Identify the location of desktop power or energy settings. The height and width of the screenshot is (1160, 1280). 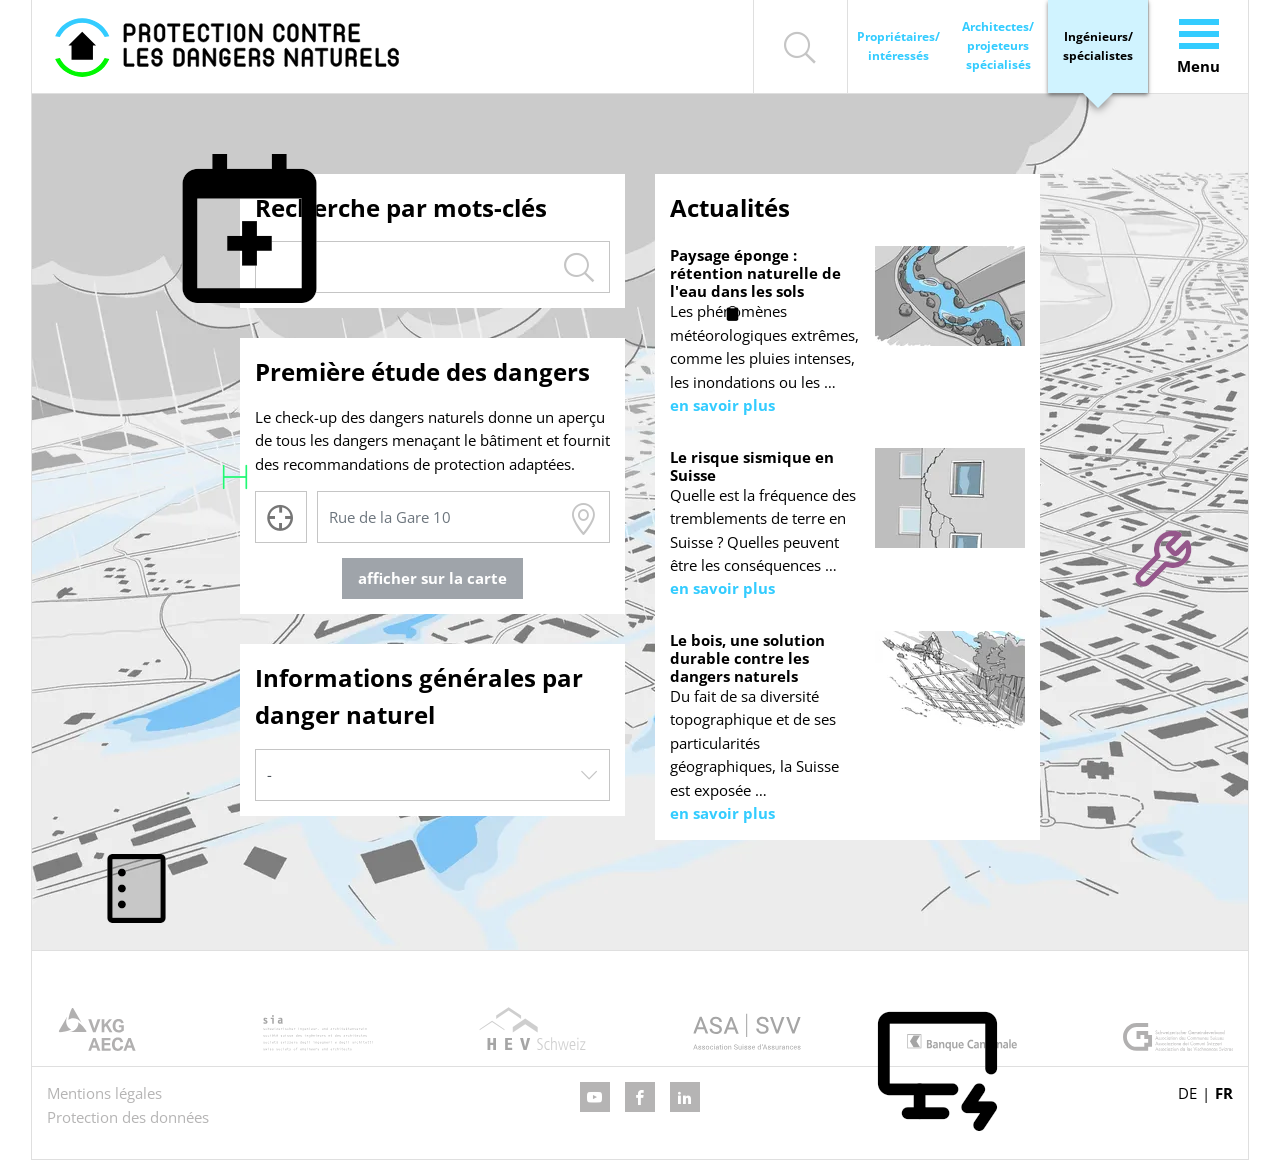
(937, 1065).